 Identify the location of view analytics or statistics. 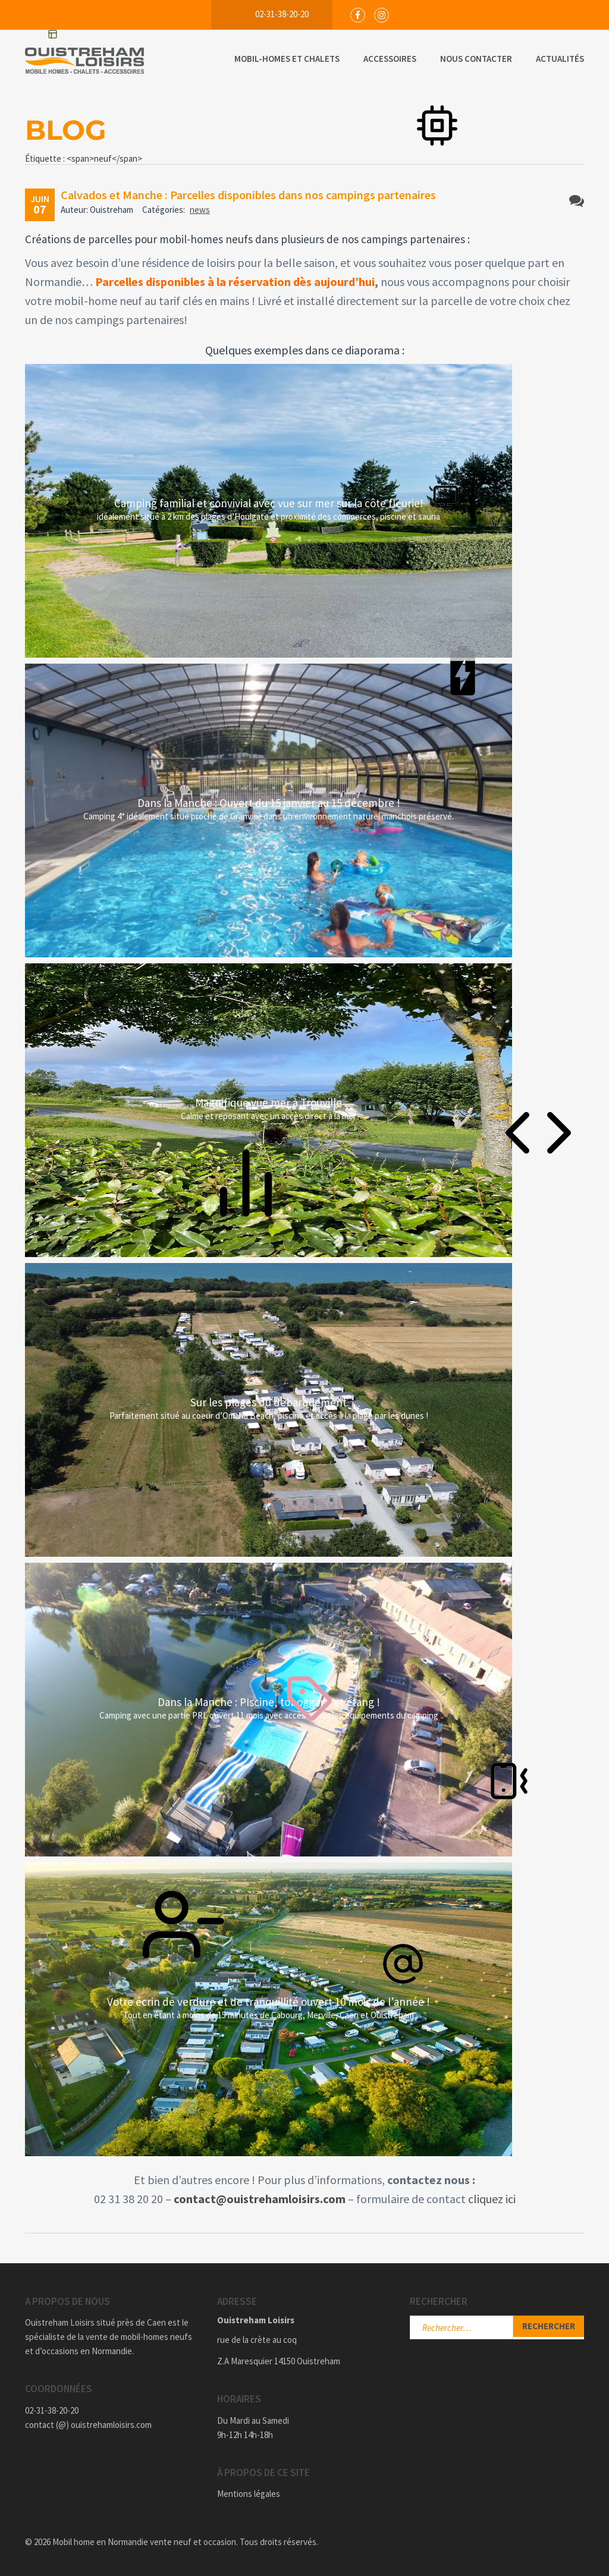
(246, 1183).